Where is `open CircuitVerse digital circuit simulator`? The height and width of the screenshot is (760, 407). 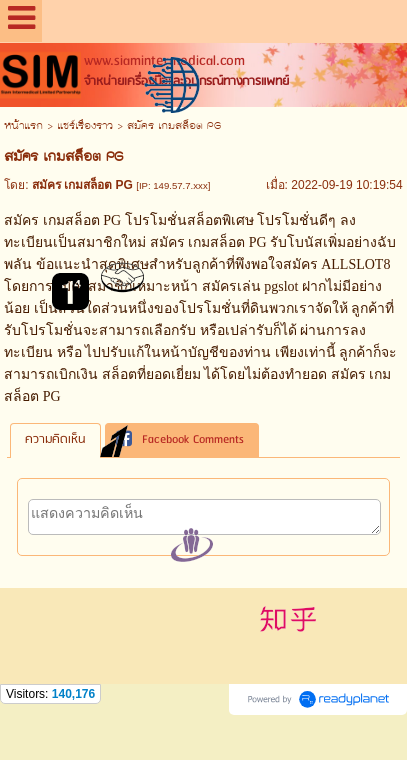
open CircuitVerse digital circuit simulator is located at coordinates (172, 85).